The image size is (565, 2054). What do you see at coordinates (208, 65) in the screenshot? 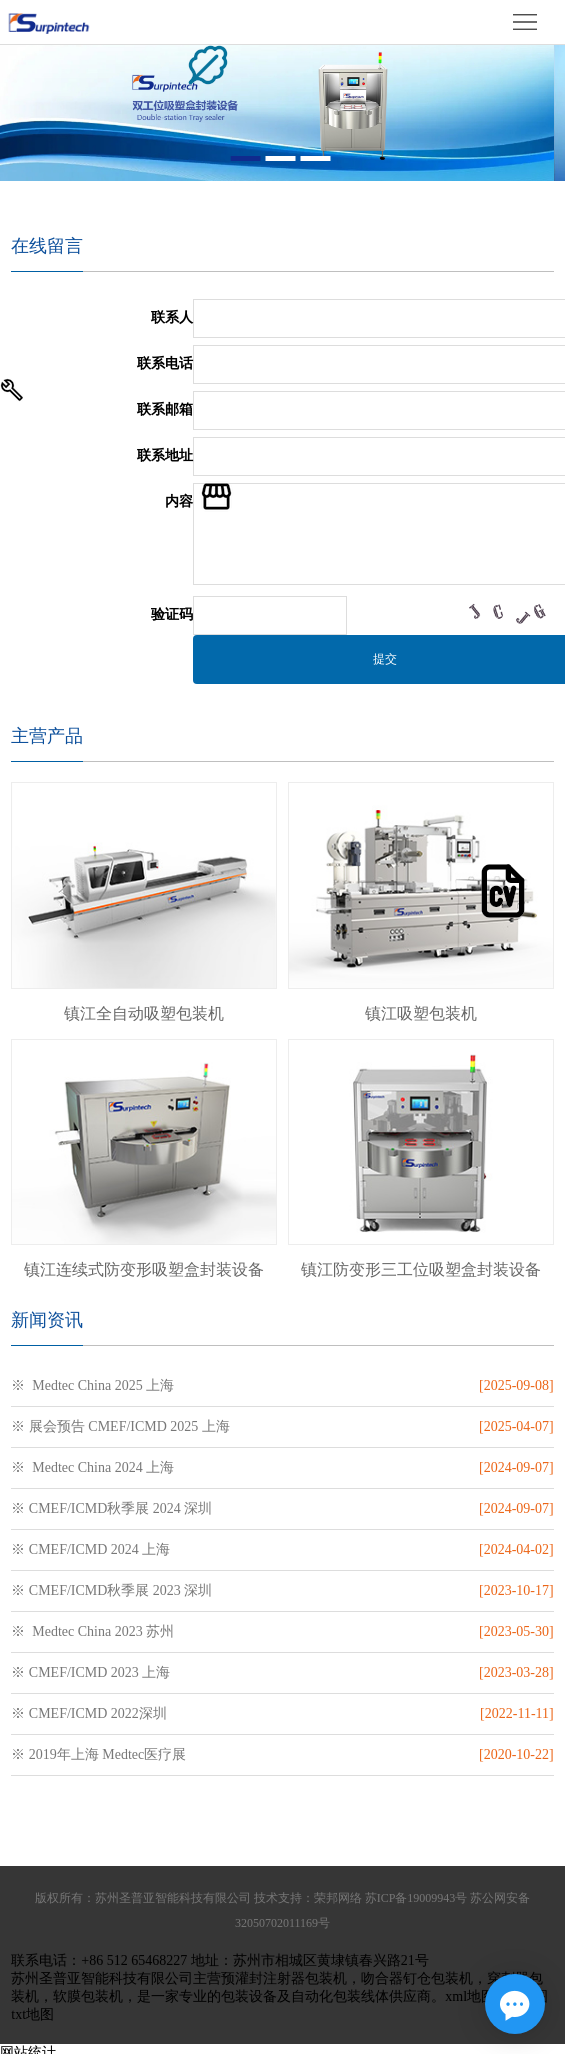
I see `view vegetarian or plant-based options` at bounding box center [208, 65].